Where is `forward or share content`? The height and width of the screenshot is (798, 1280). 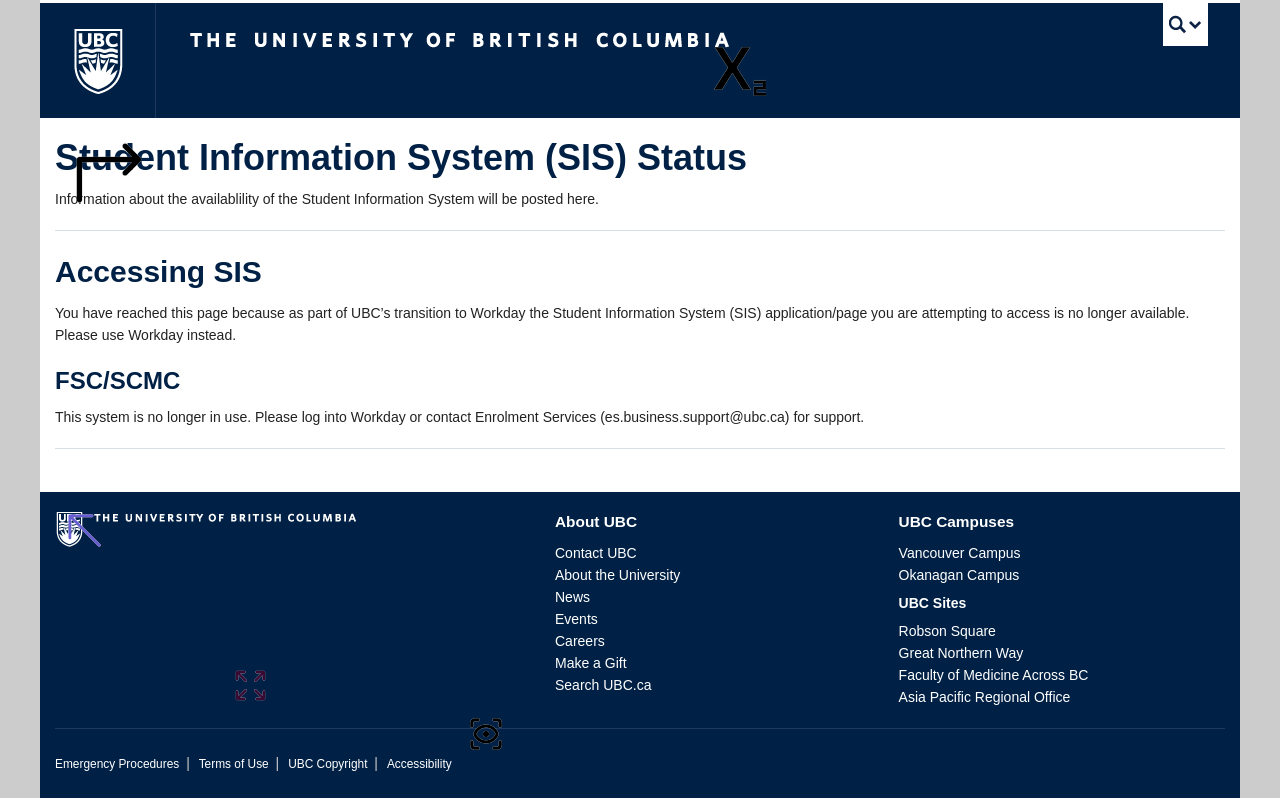 forward or share content is located at coordinates (109, 173).